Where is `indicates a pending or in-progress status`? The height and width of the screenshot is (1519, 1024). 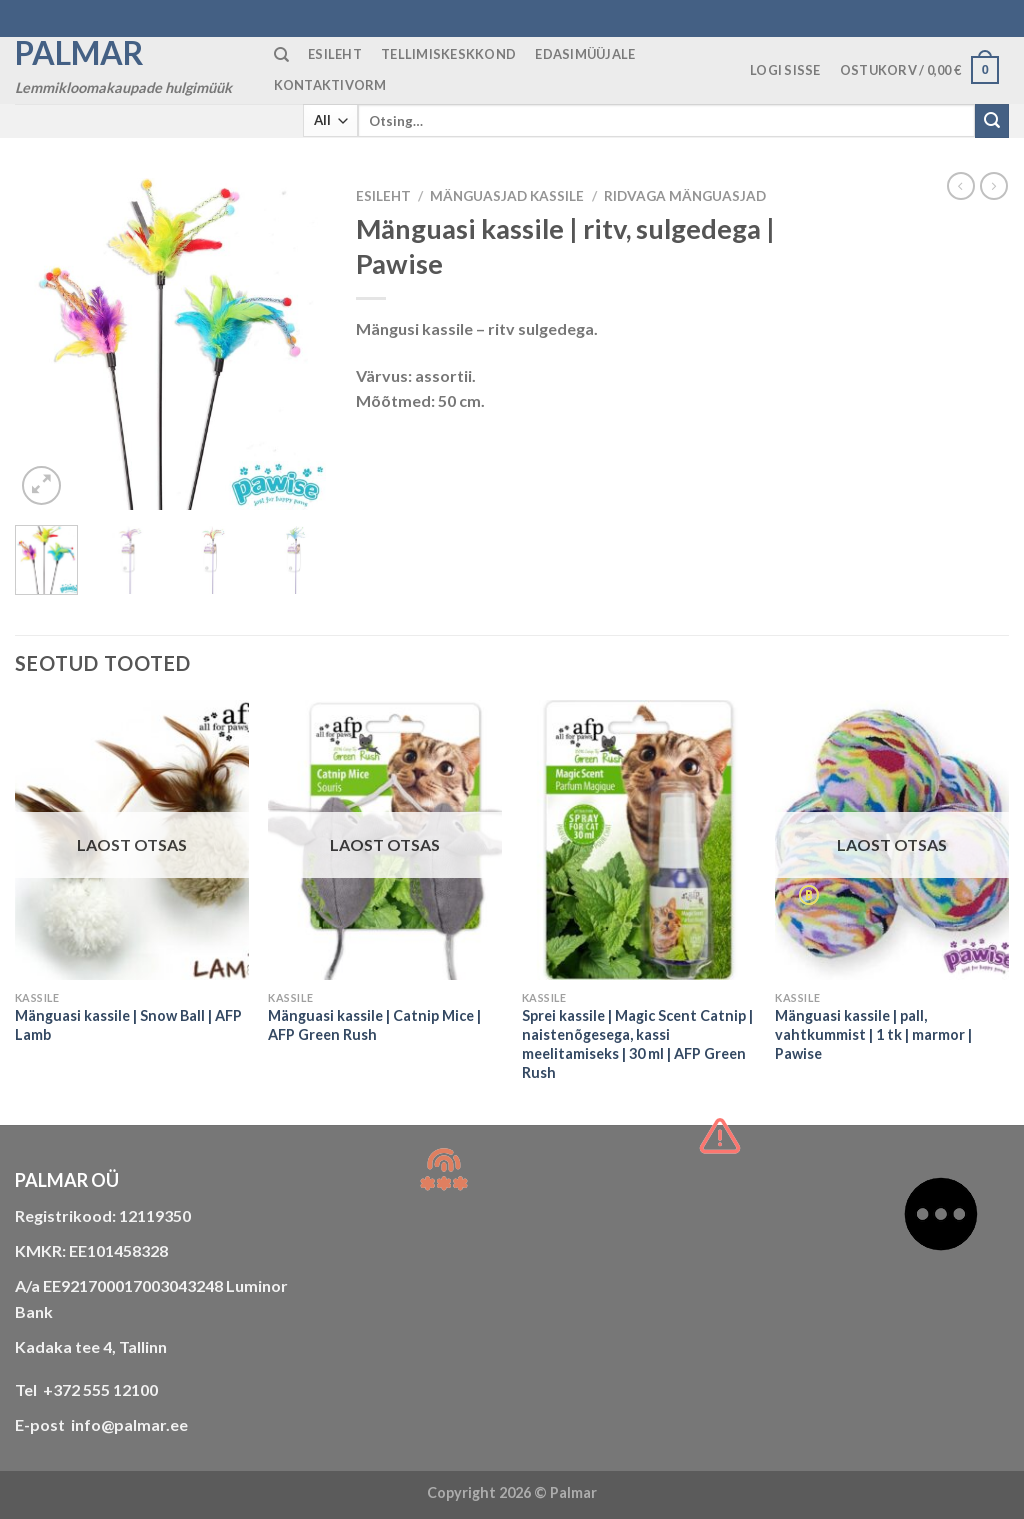
indicates a pending or in-progress status is located at coordinates (941, 1214).